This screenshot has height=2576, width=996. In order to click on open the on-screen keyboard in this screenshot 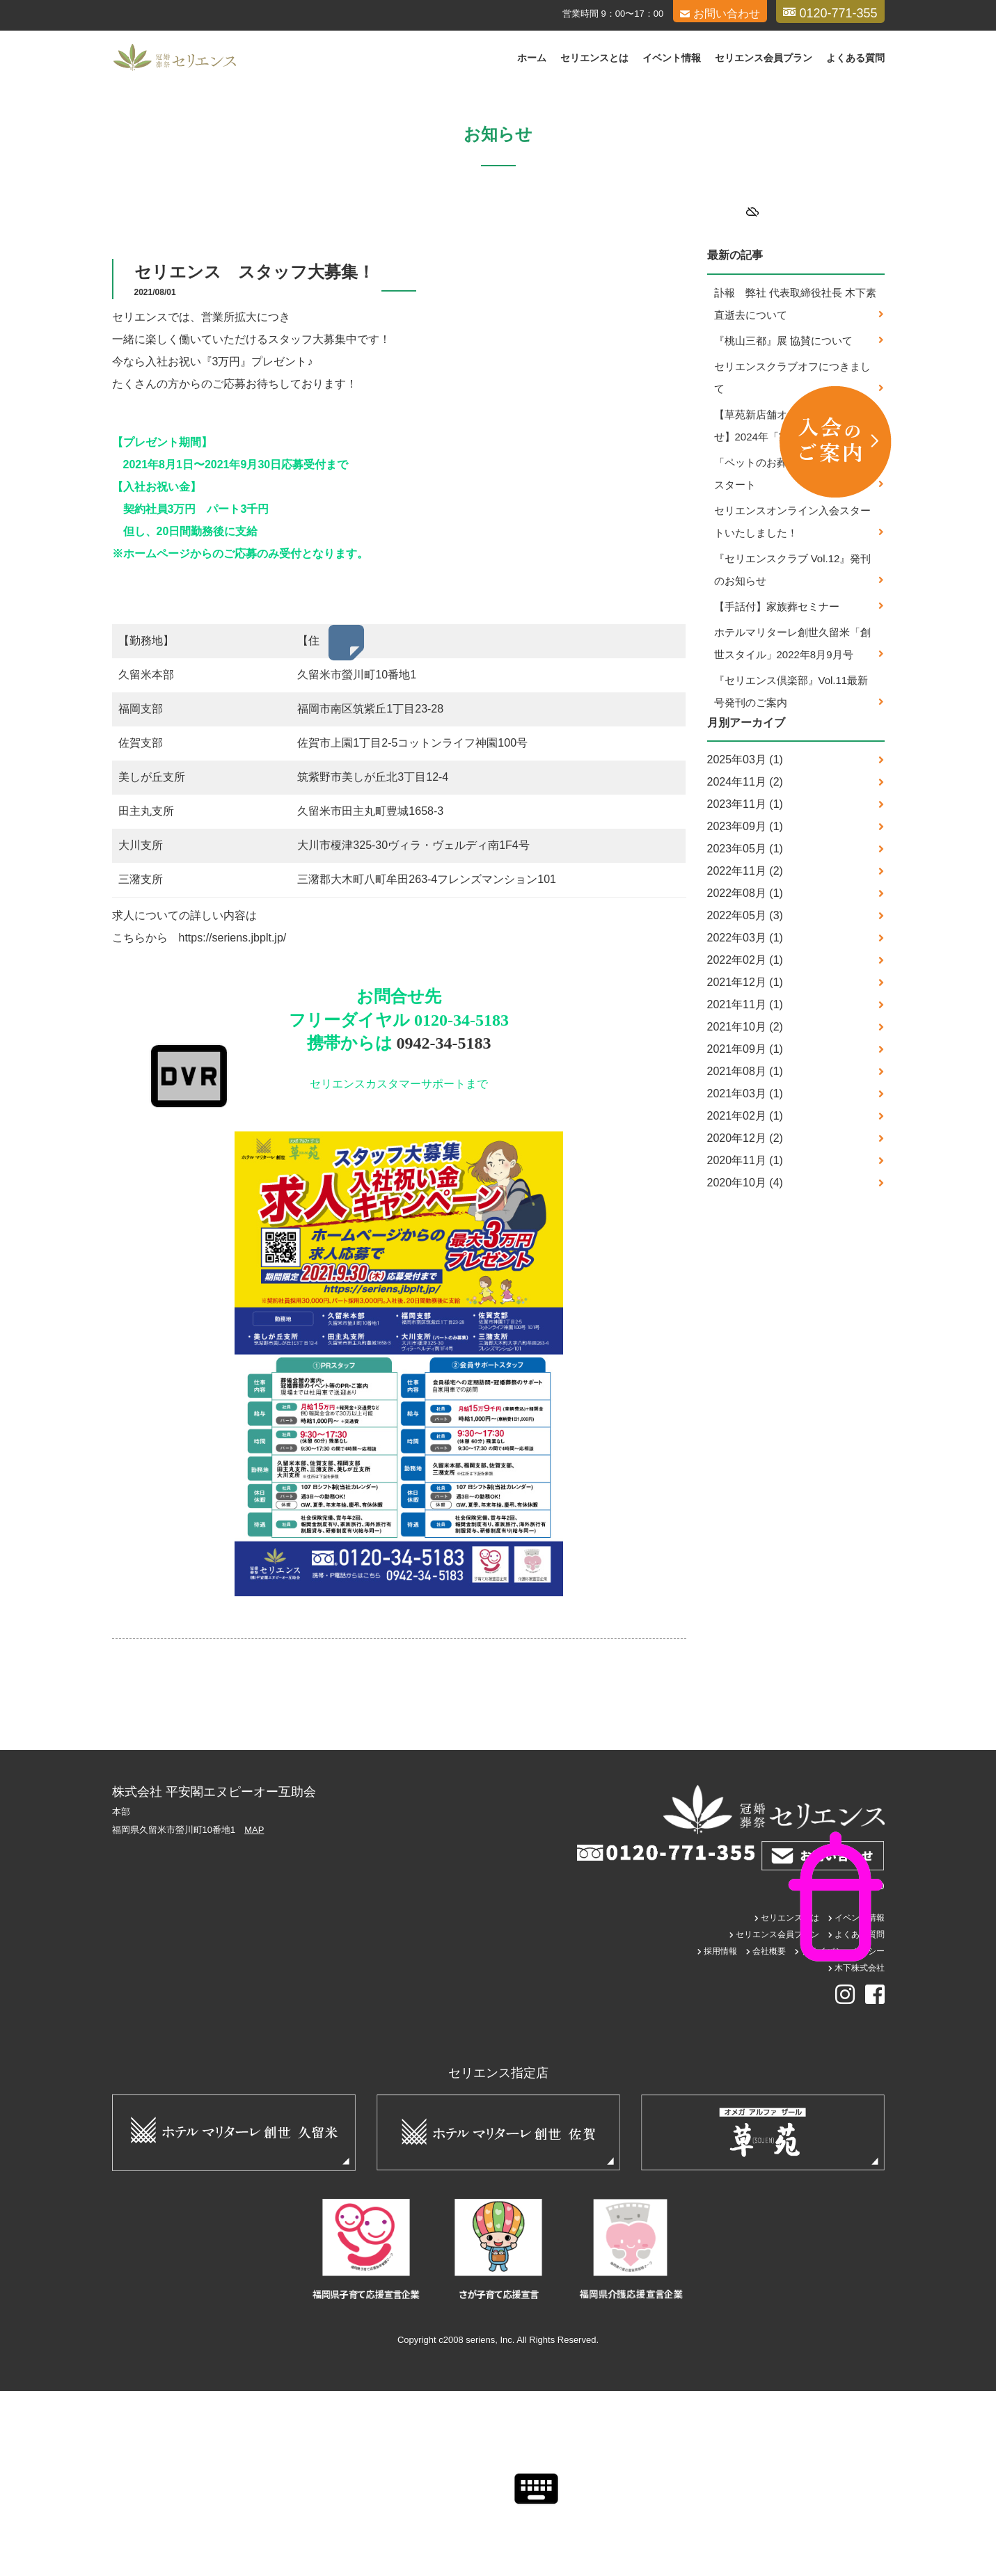, I will do `click(536, 2488)`.